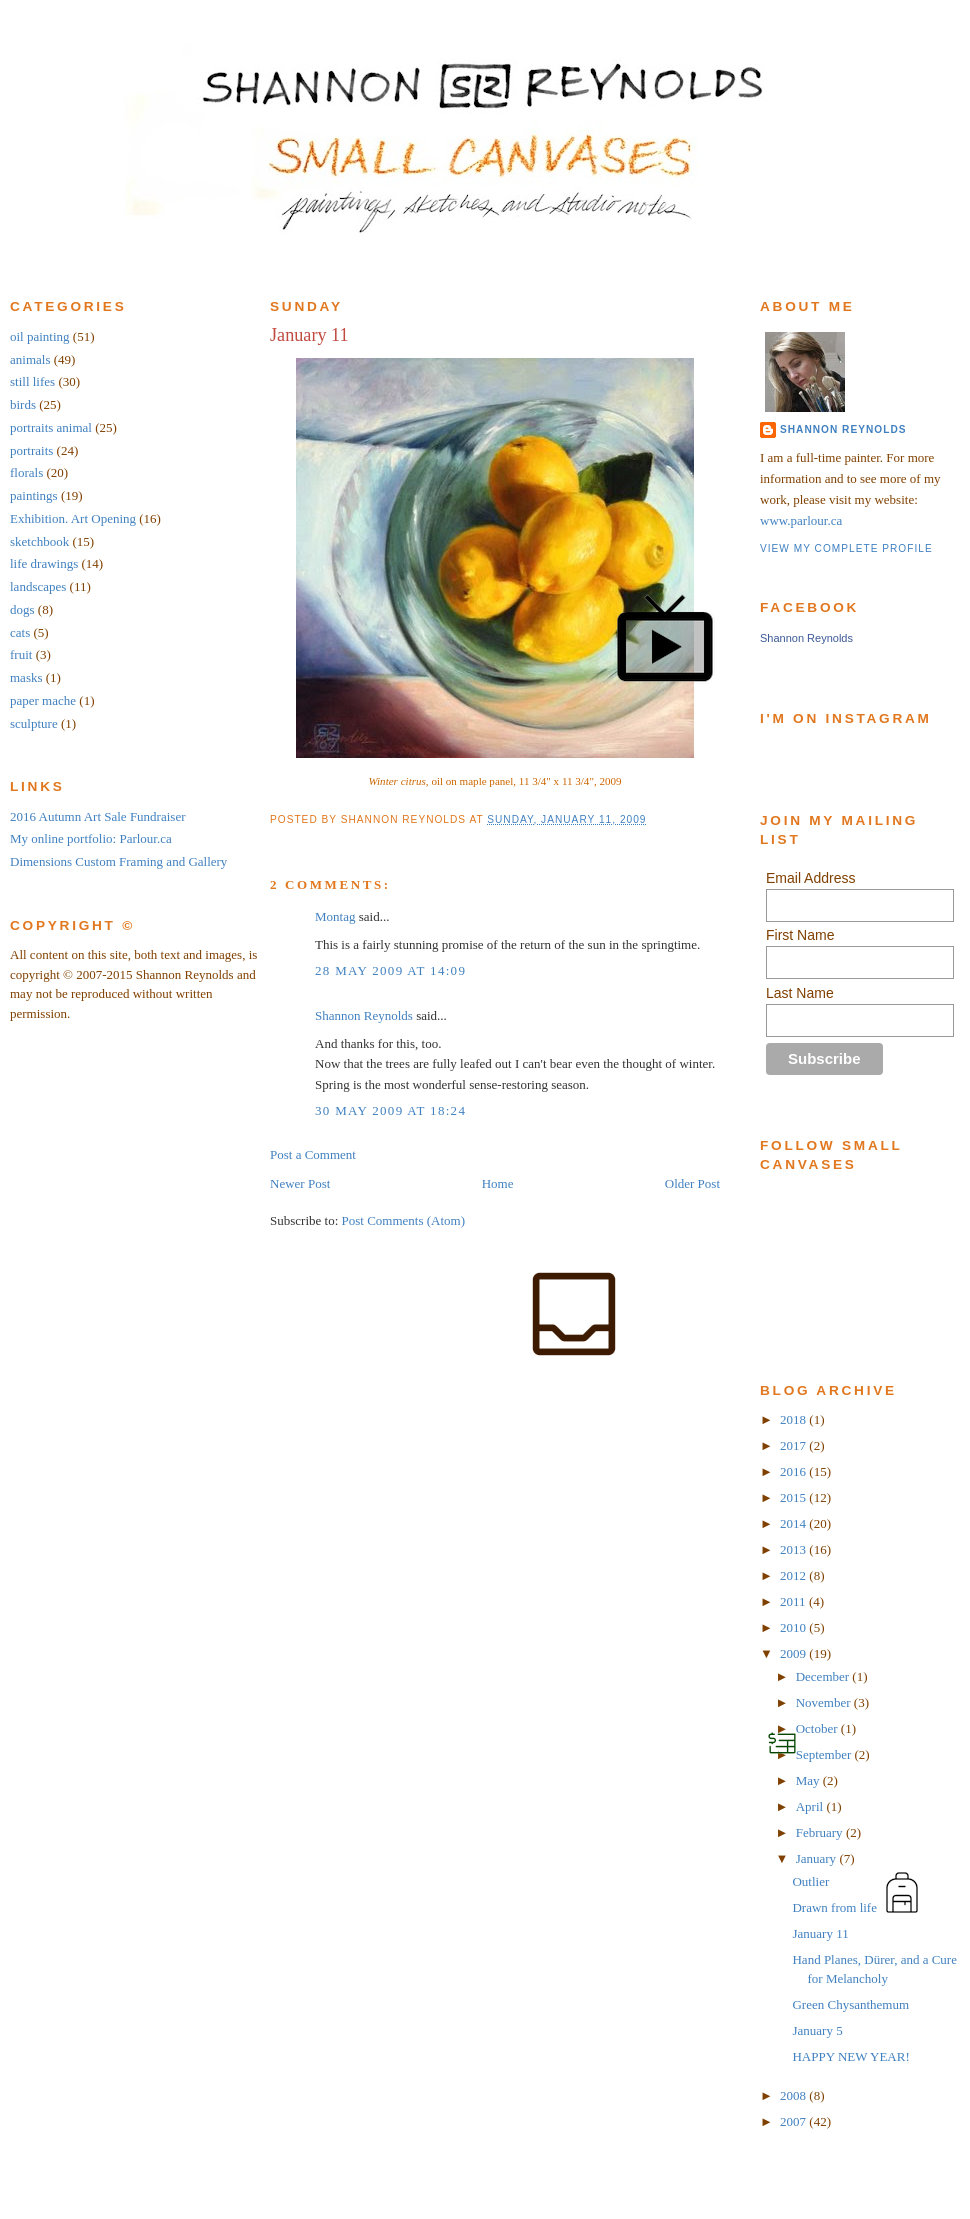 The height and width of the screenshot is (2219, 970). Describe the element at coordinates (665, 638) in the screenshot. I see `watch live television or streaming content` at that location.